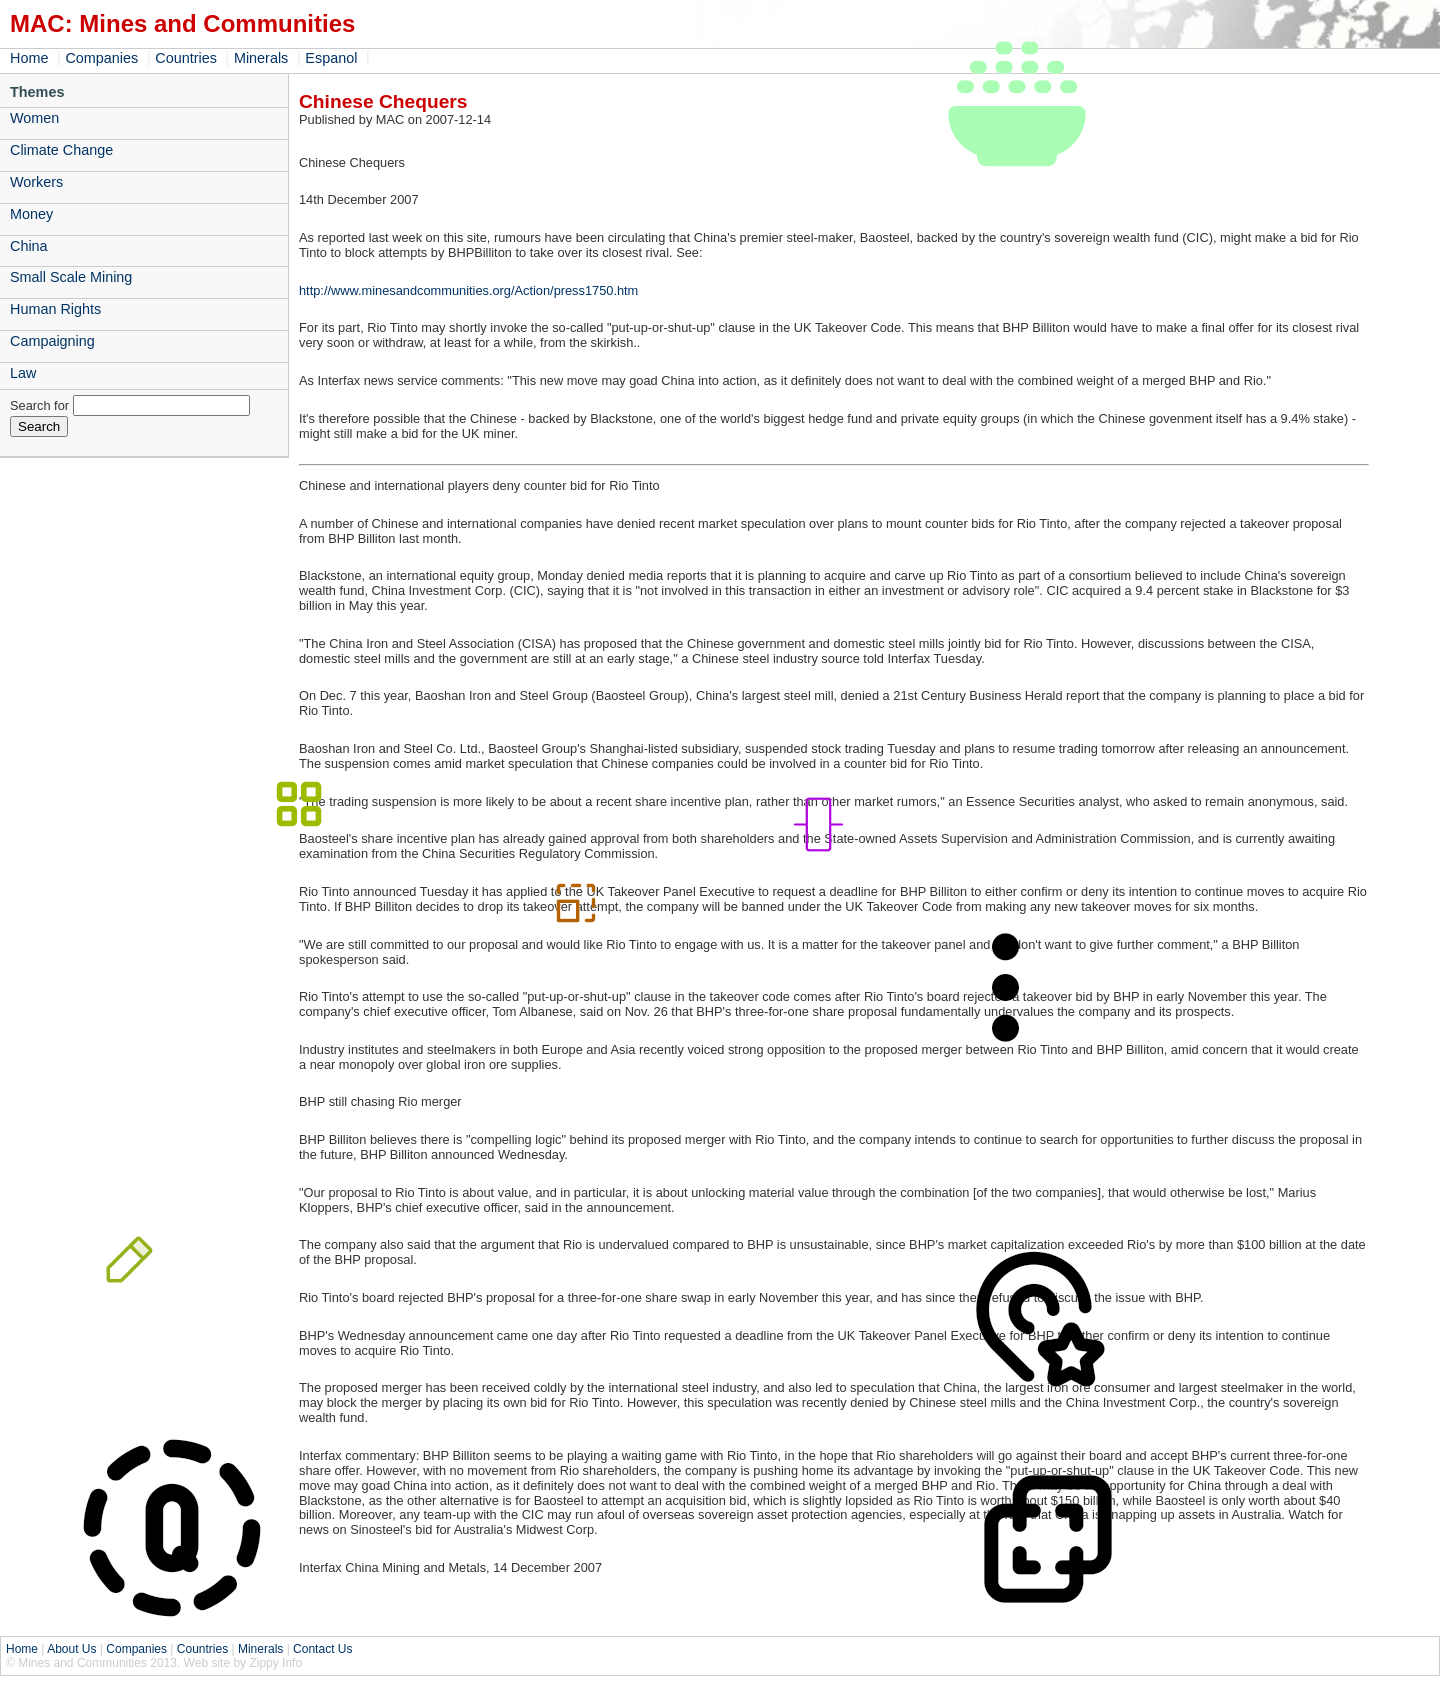  I want to click on open app grid or launcher, so click(299, 804).